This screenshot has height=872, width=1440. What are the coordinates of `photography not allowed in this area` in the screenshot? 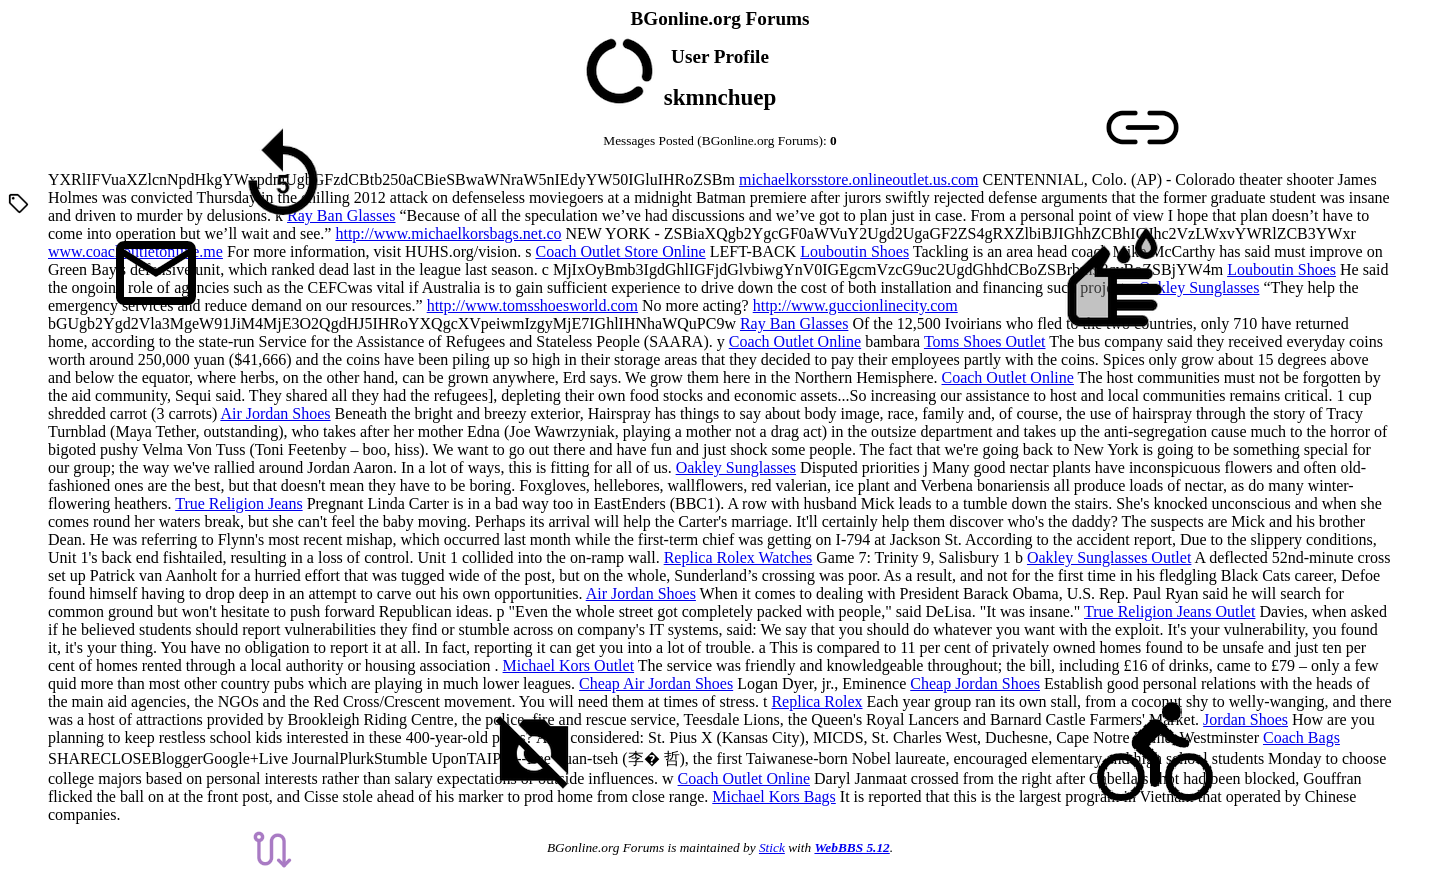 It's located at (534, 750).